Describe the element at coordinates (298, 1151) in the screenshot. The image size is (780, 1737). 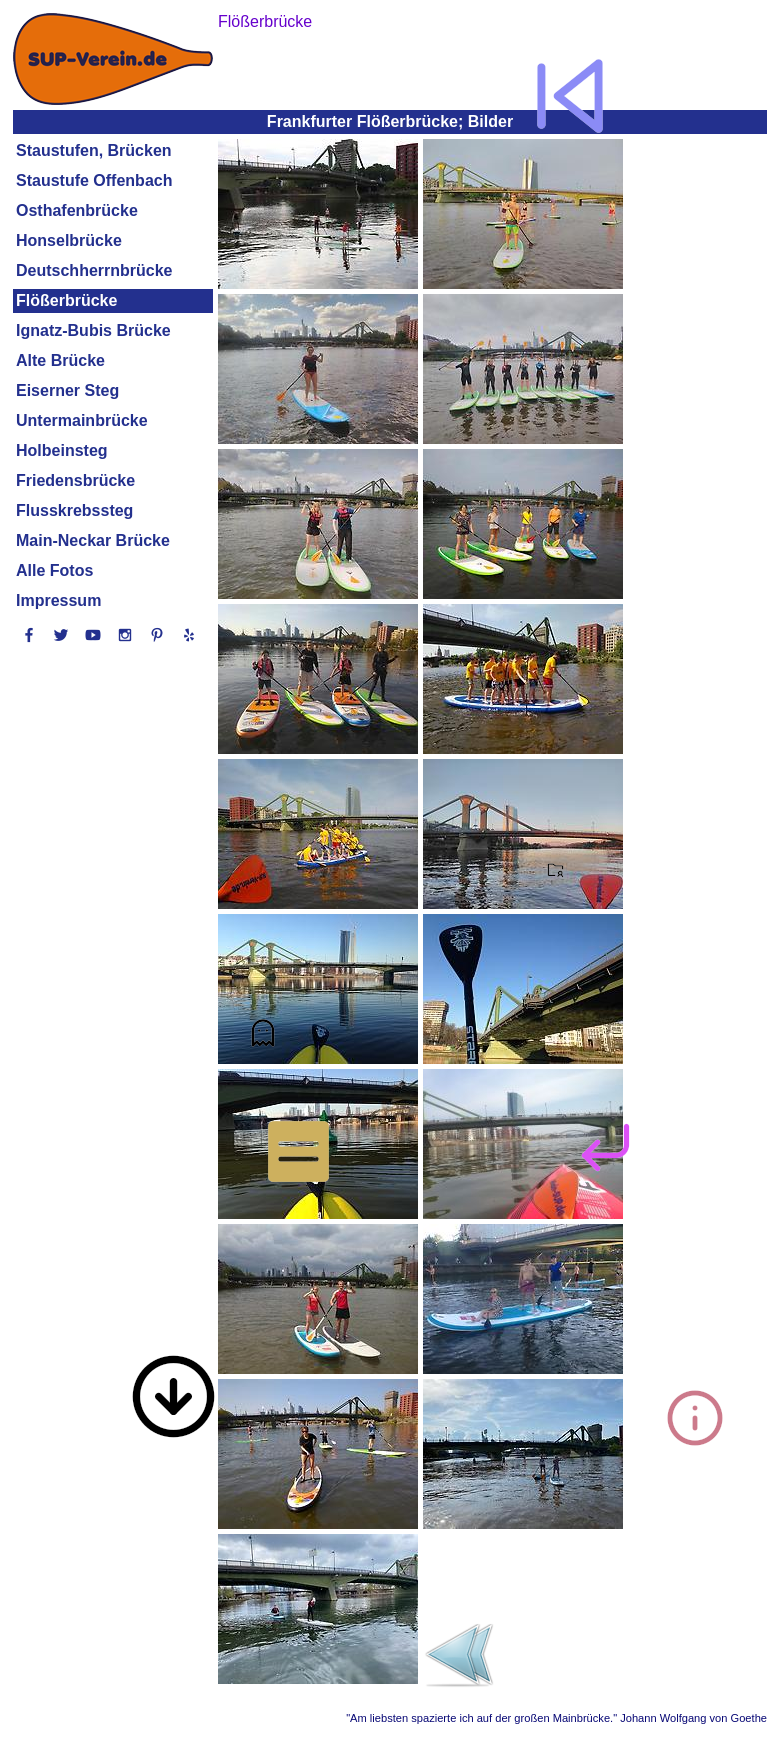
I see `indicates equality or comparison between values` at that location.